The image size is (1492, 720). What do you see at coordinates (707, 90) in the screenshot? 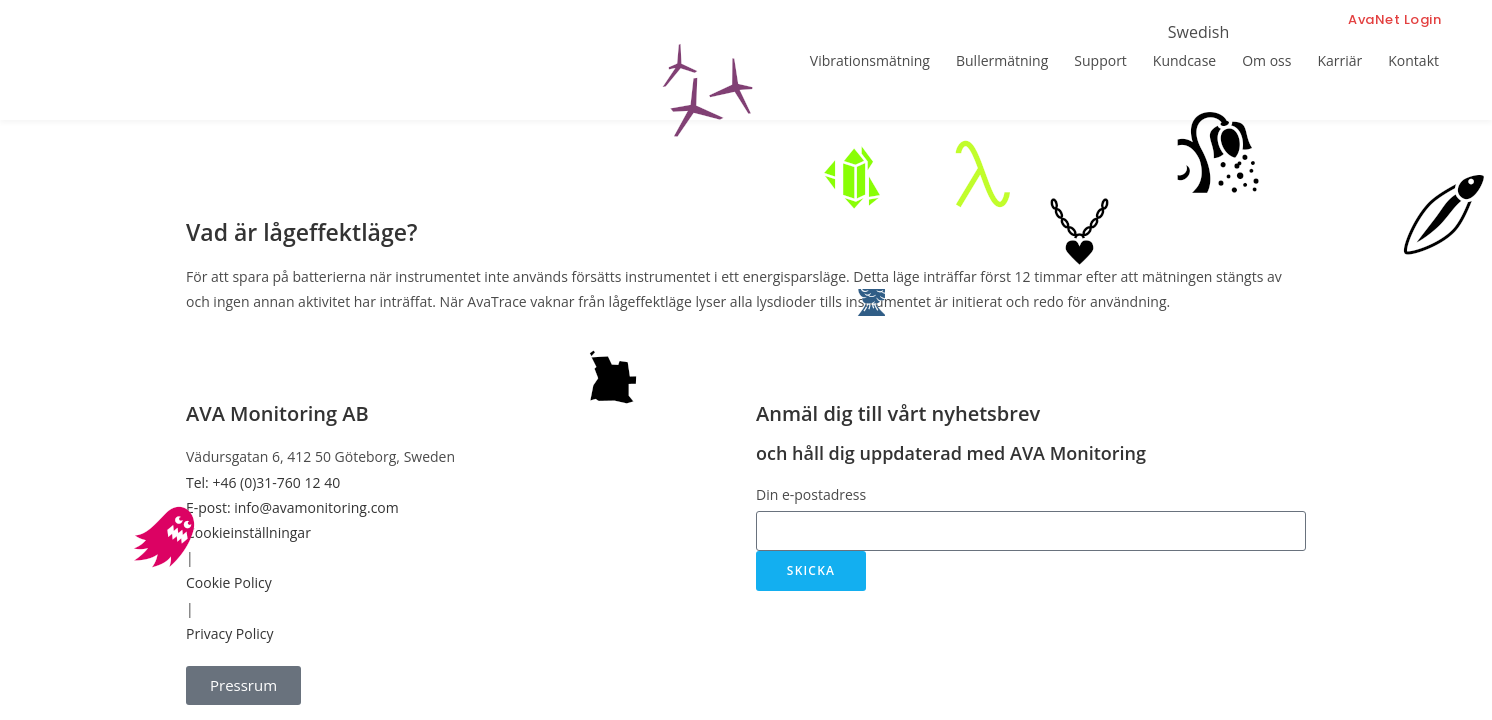
I see `deploy caltrops to slow enemies` at bounding box center [707, 90].